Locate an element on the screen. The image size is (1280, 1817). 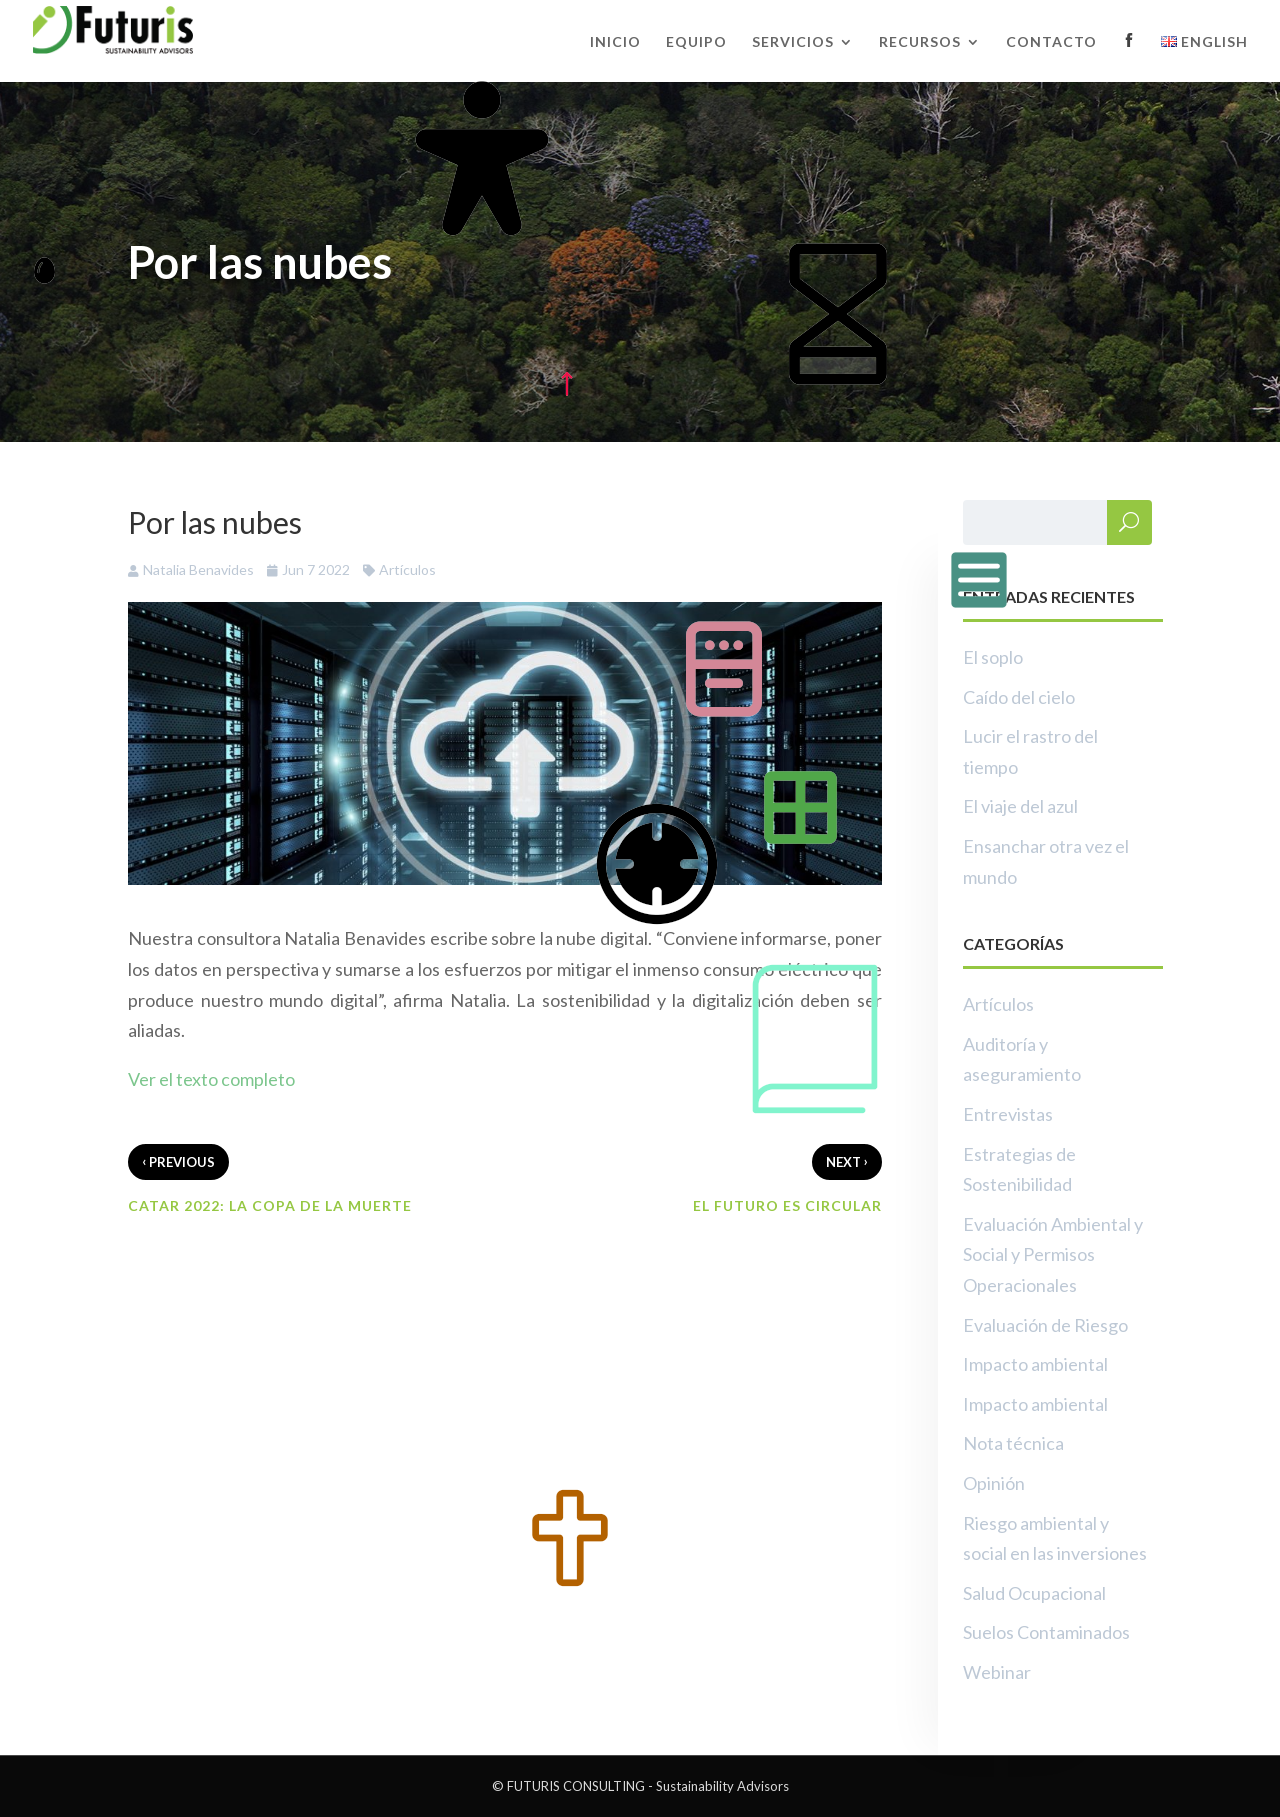
indicates food or breakfast-related content is located at coordinates (44, 270).